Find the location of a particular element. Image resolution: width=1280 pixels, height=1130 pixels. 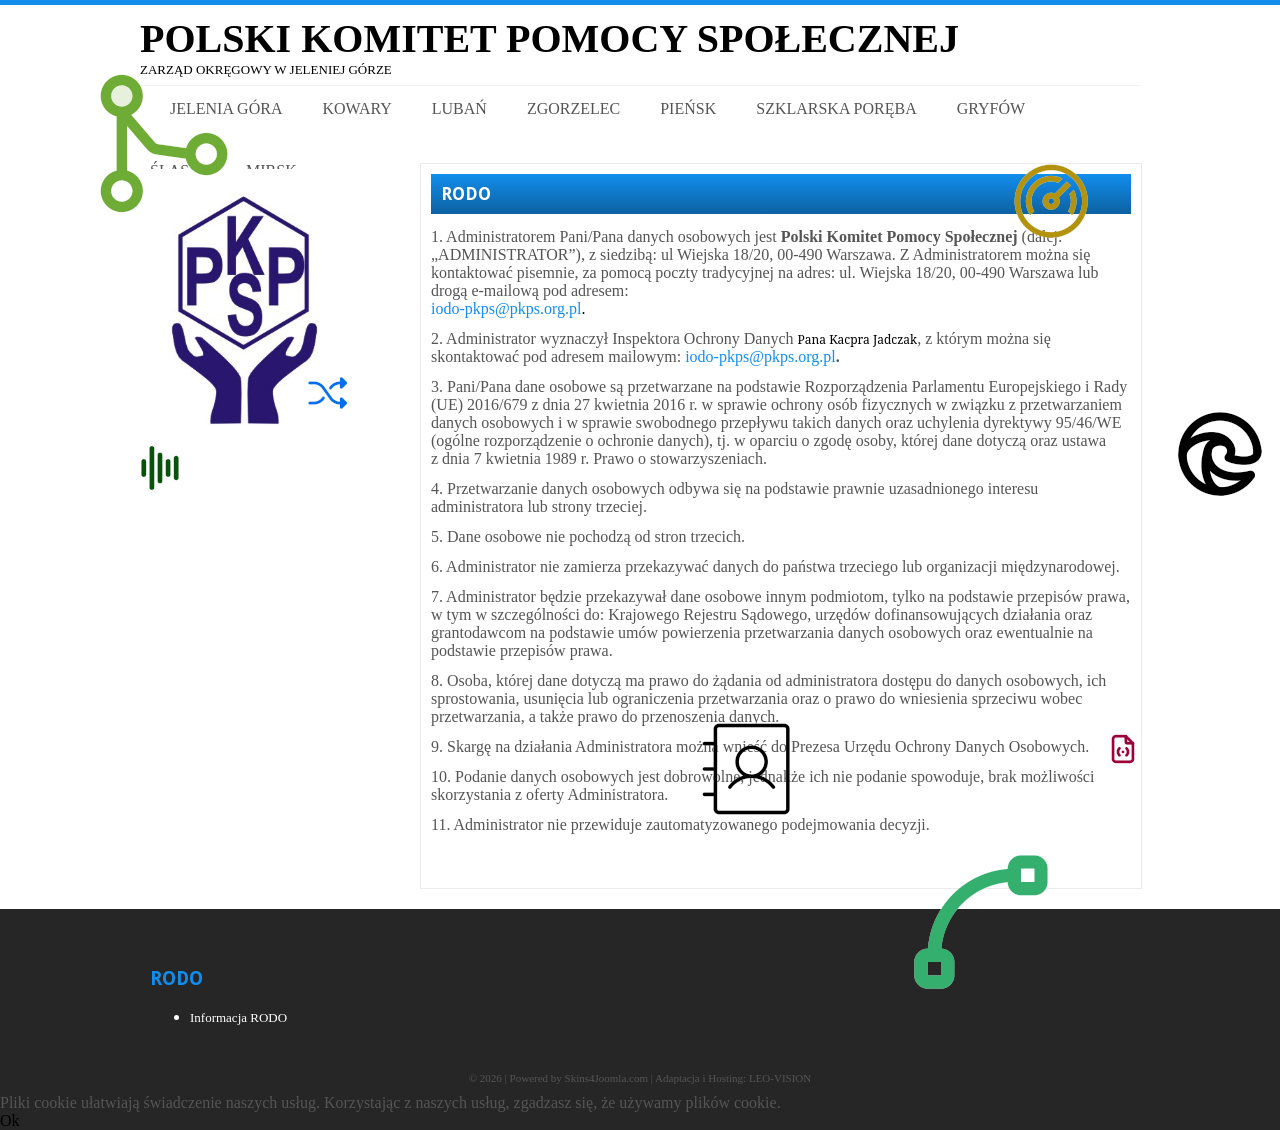

access a file with wireless or signal data is located at coordinates (1123, 749).